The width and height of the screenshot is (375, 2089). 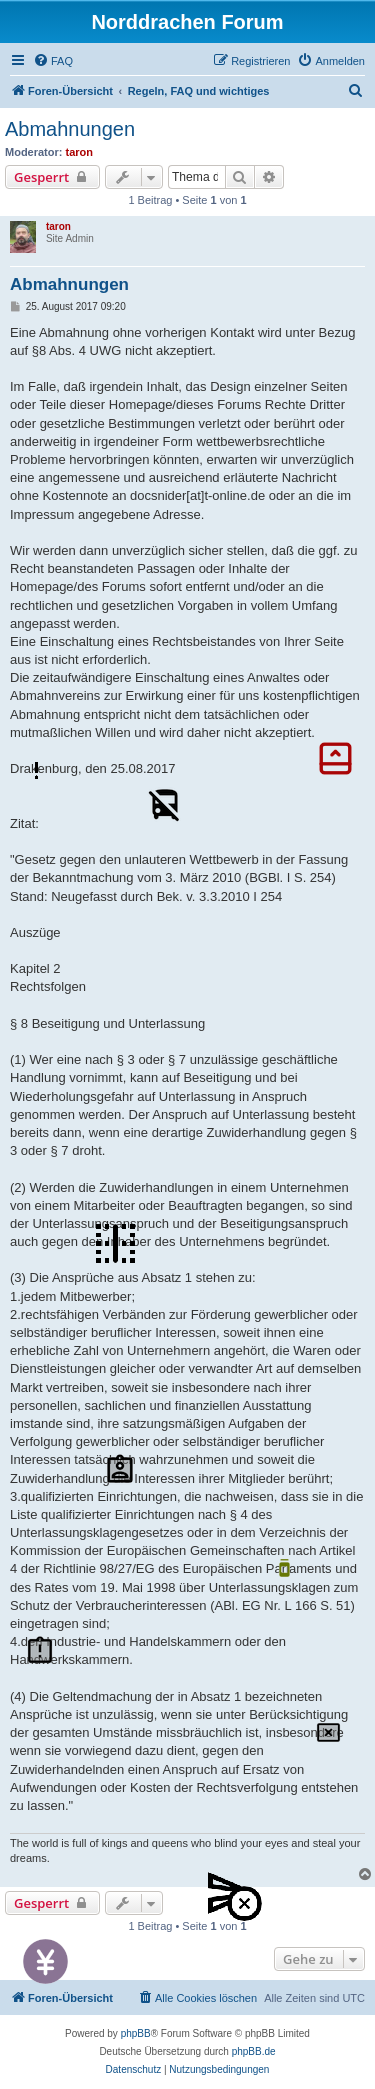 I want to click on no bus transfer available at this stop, so click(x=165, y=805).